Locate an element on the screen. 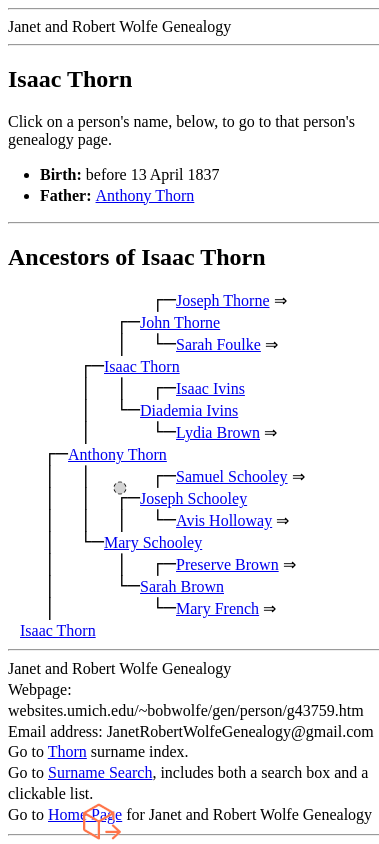 This screenshot has width=379, height=844. view packages that depend on this project is located at coordinates (102, 822).